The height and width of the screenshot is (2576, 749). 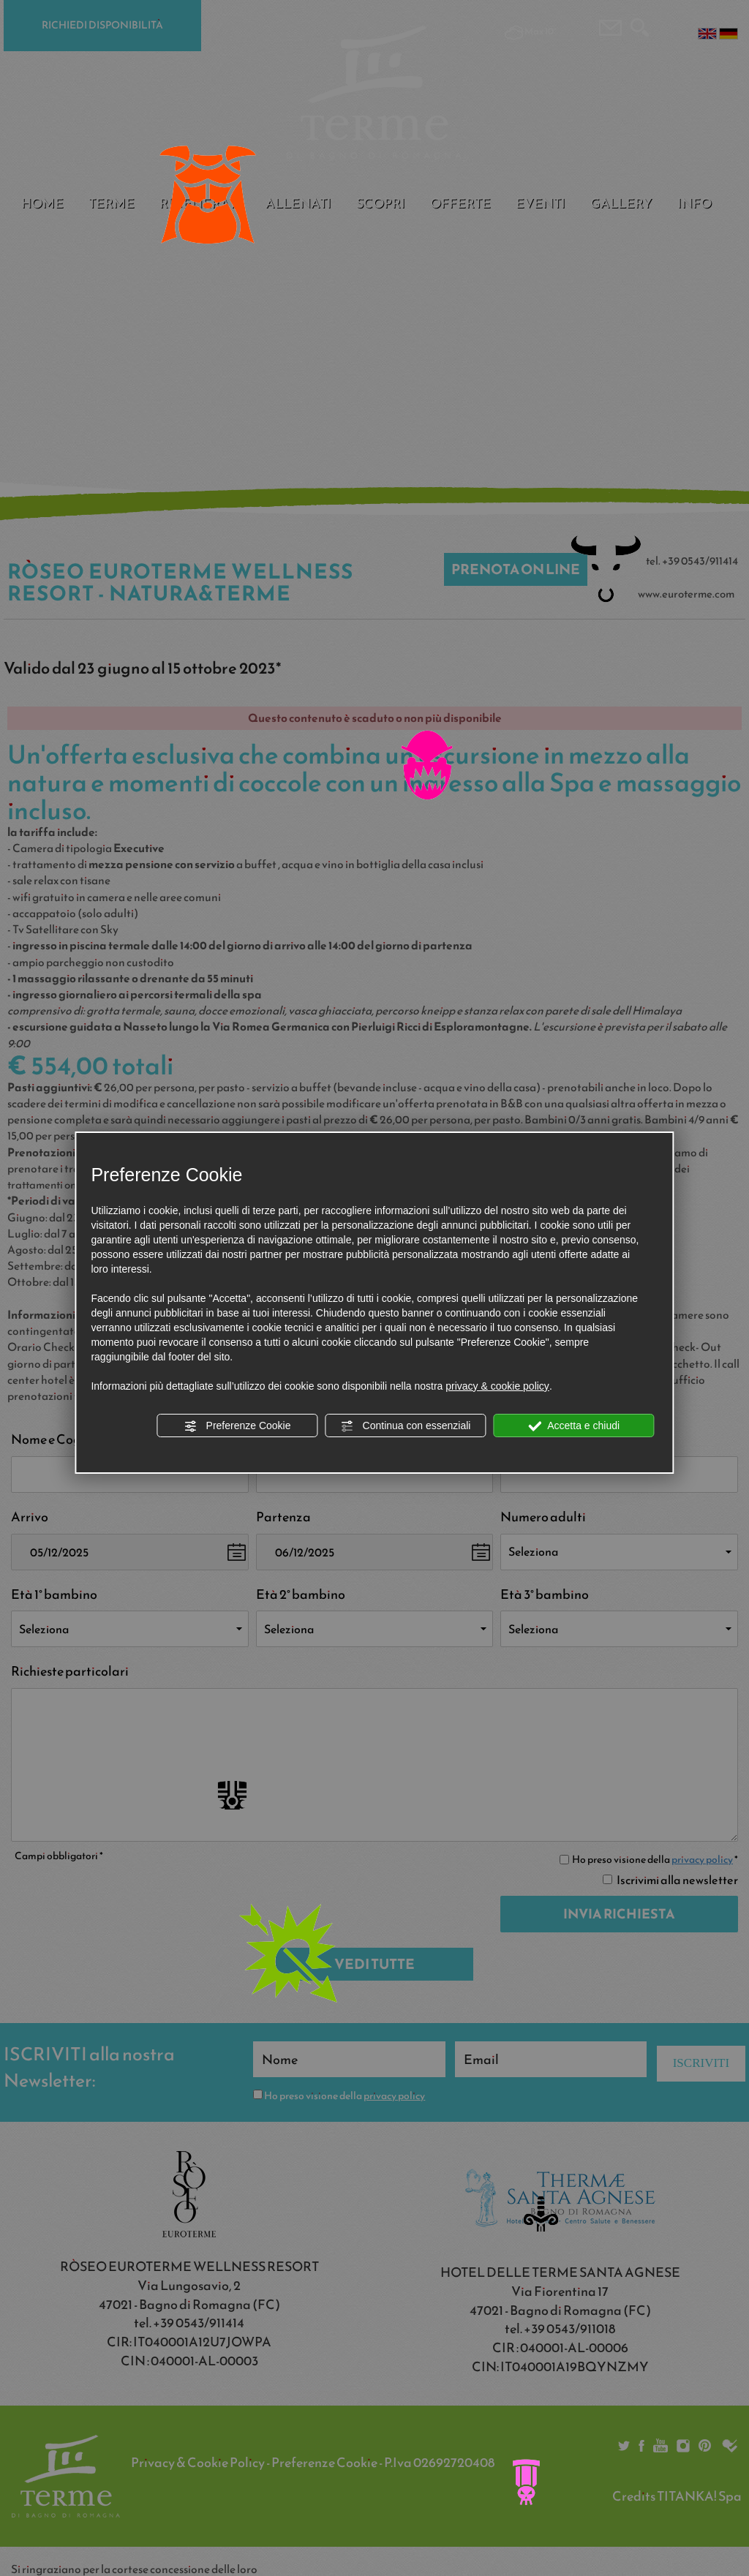 What do you see at coordinates (526, 2482) in the screenshot?
I see `achievement unlocked for defeating enemies` at bounding box center [526, 2482].